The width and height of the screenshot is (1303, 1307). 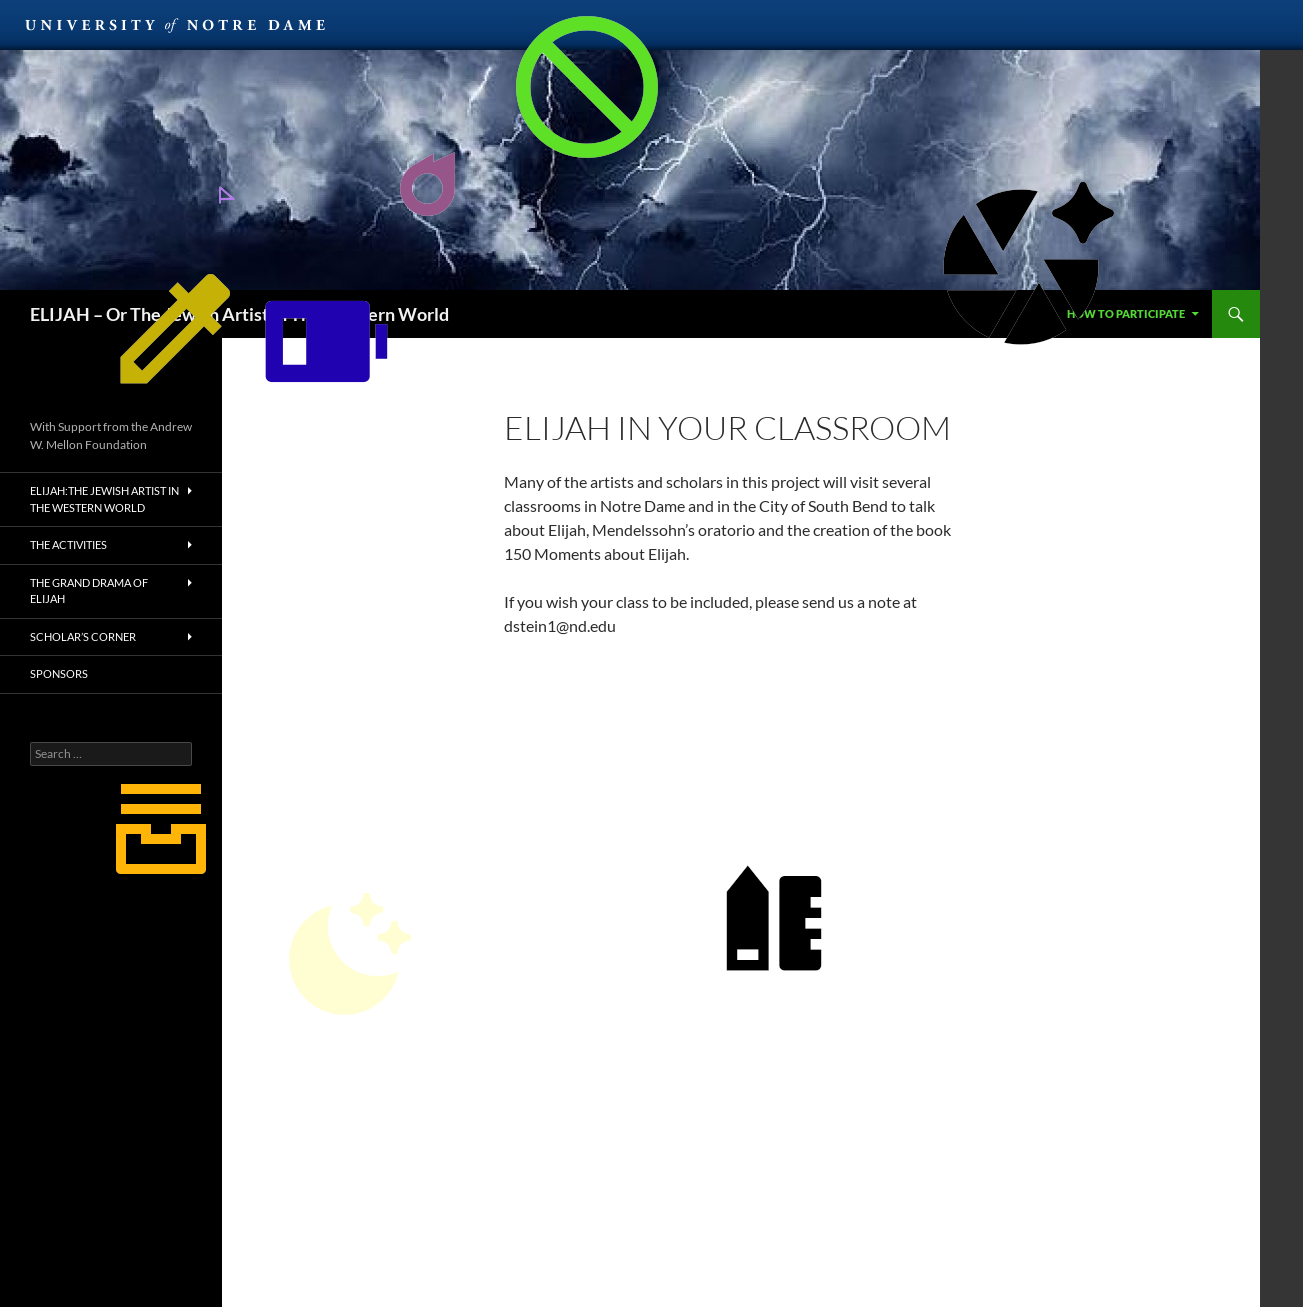 I want to click on indicates a blocked or restricted action, so click(x=587, y=87).